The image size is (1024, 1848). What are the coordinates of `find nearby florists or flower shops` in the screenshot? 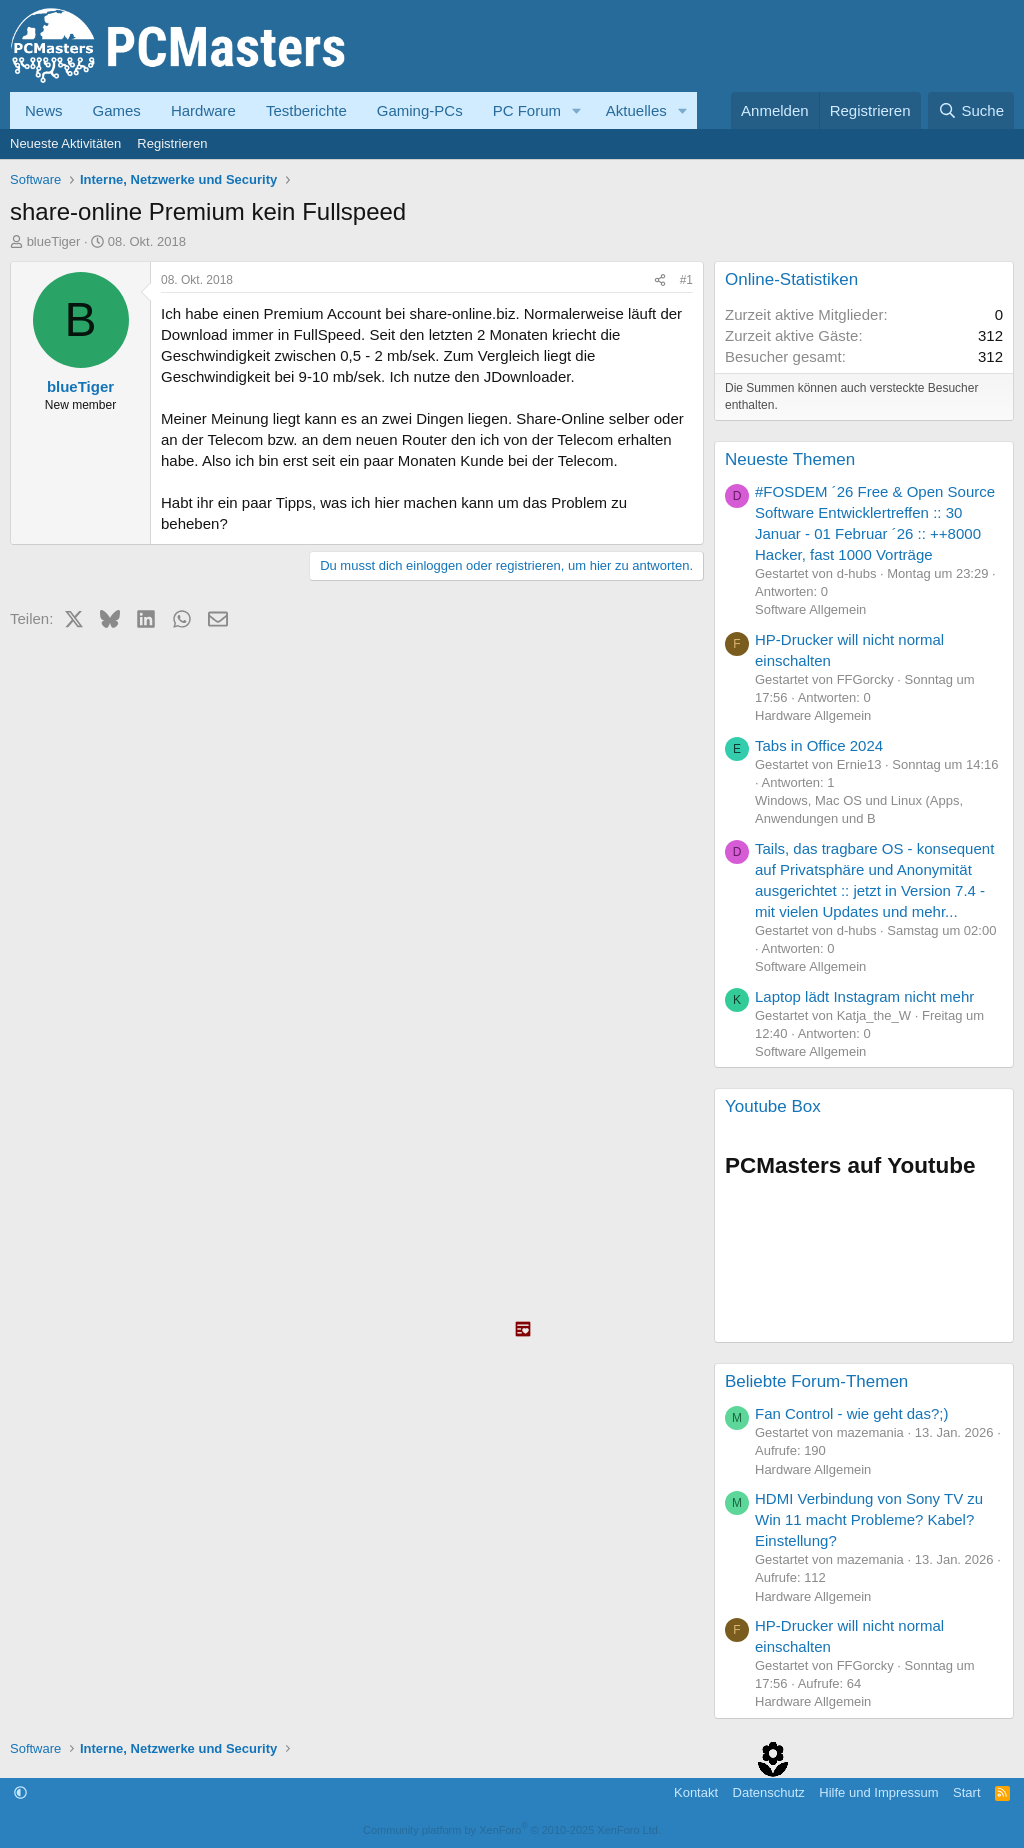 It's located at (773, 1760).